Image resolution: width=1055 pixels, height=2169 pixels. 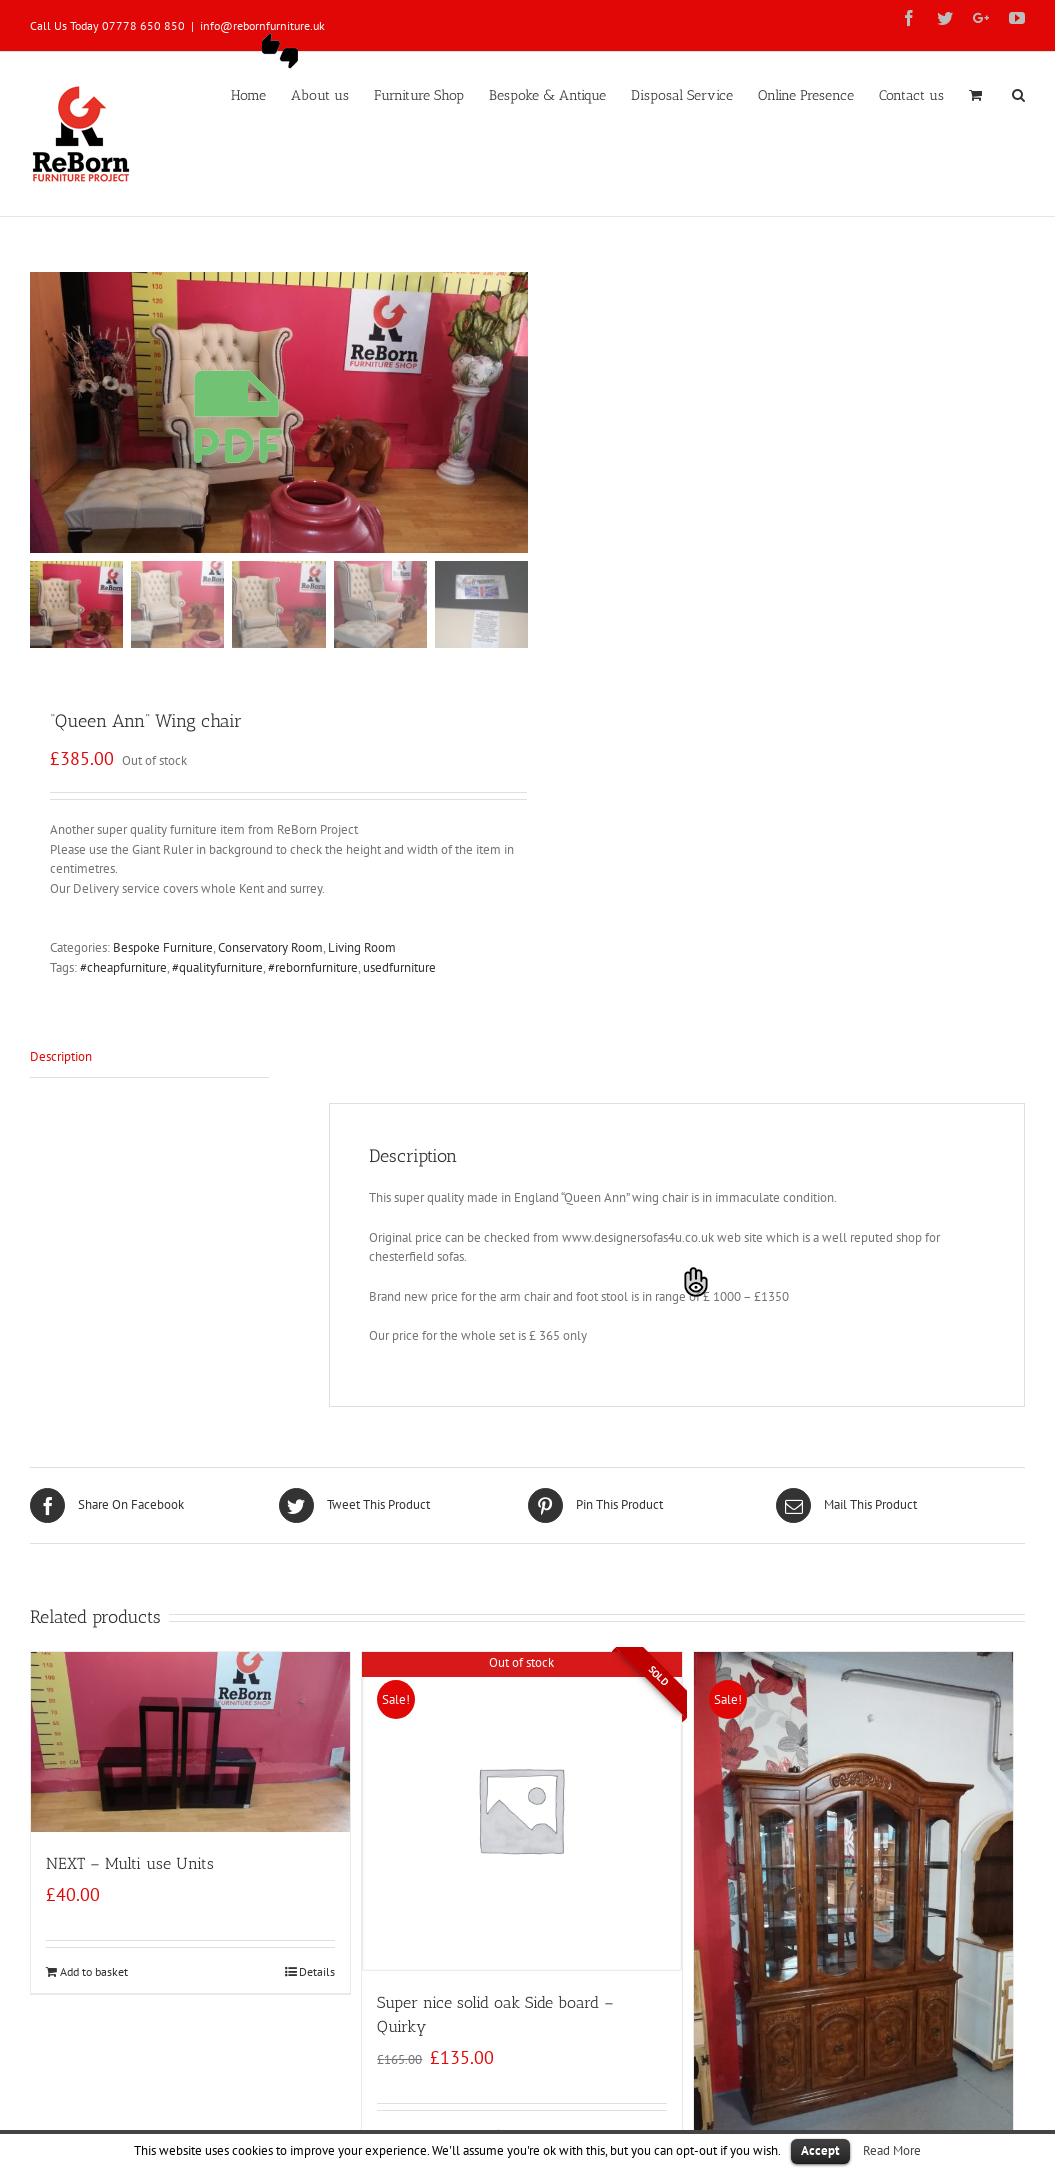 I want to click on enable palm recognition or hand-based biometric authentication, so click(x=696, y=1282).